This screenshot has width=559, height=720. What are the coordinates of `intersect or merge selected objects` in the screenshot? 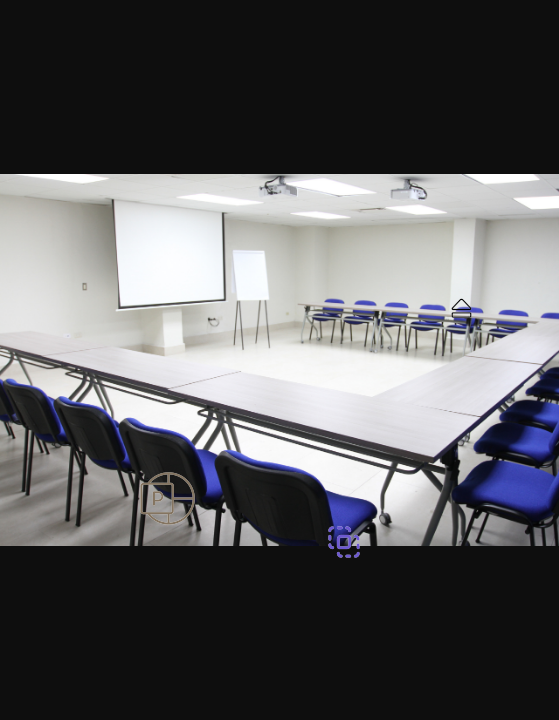 It's located at (344, 542).